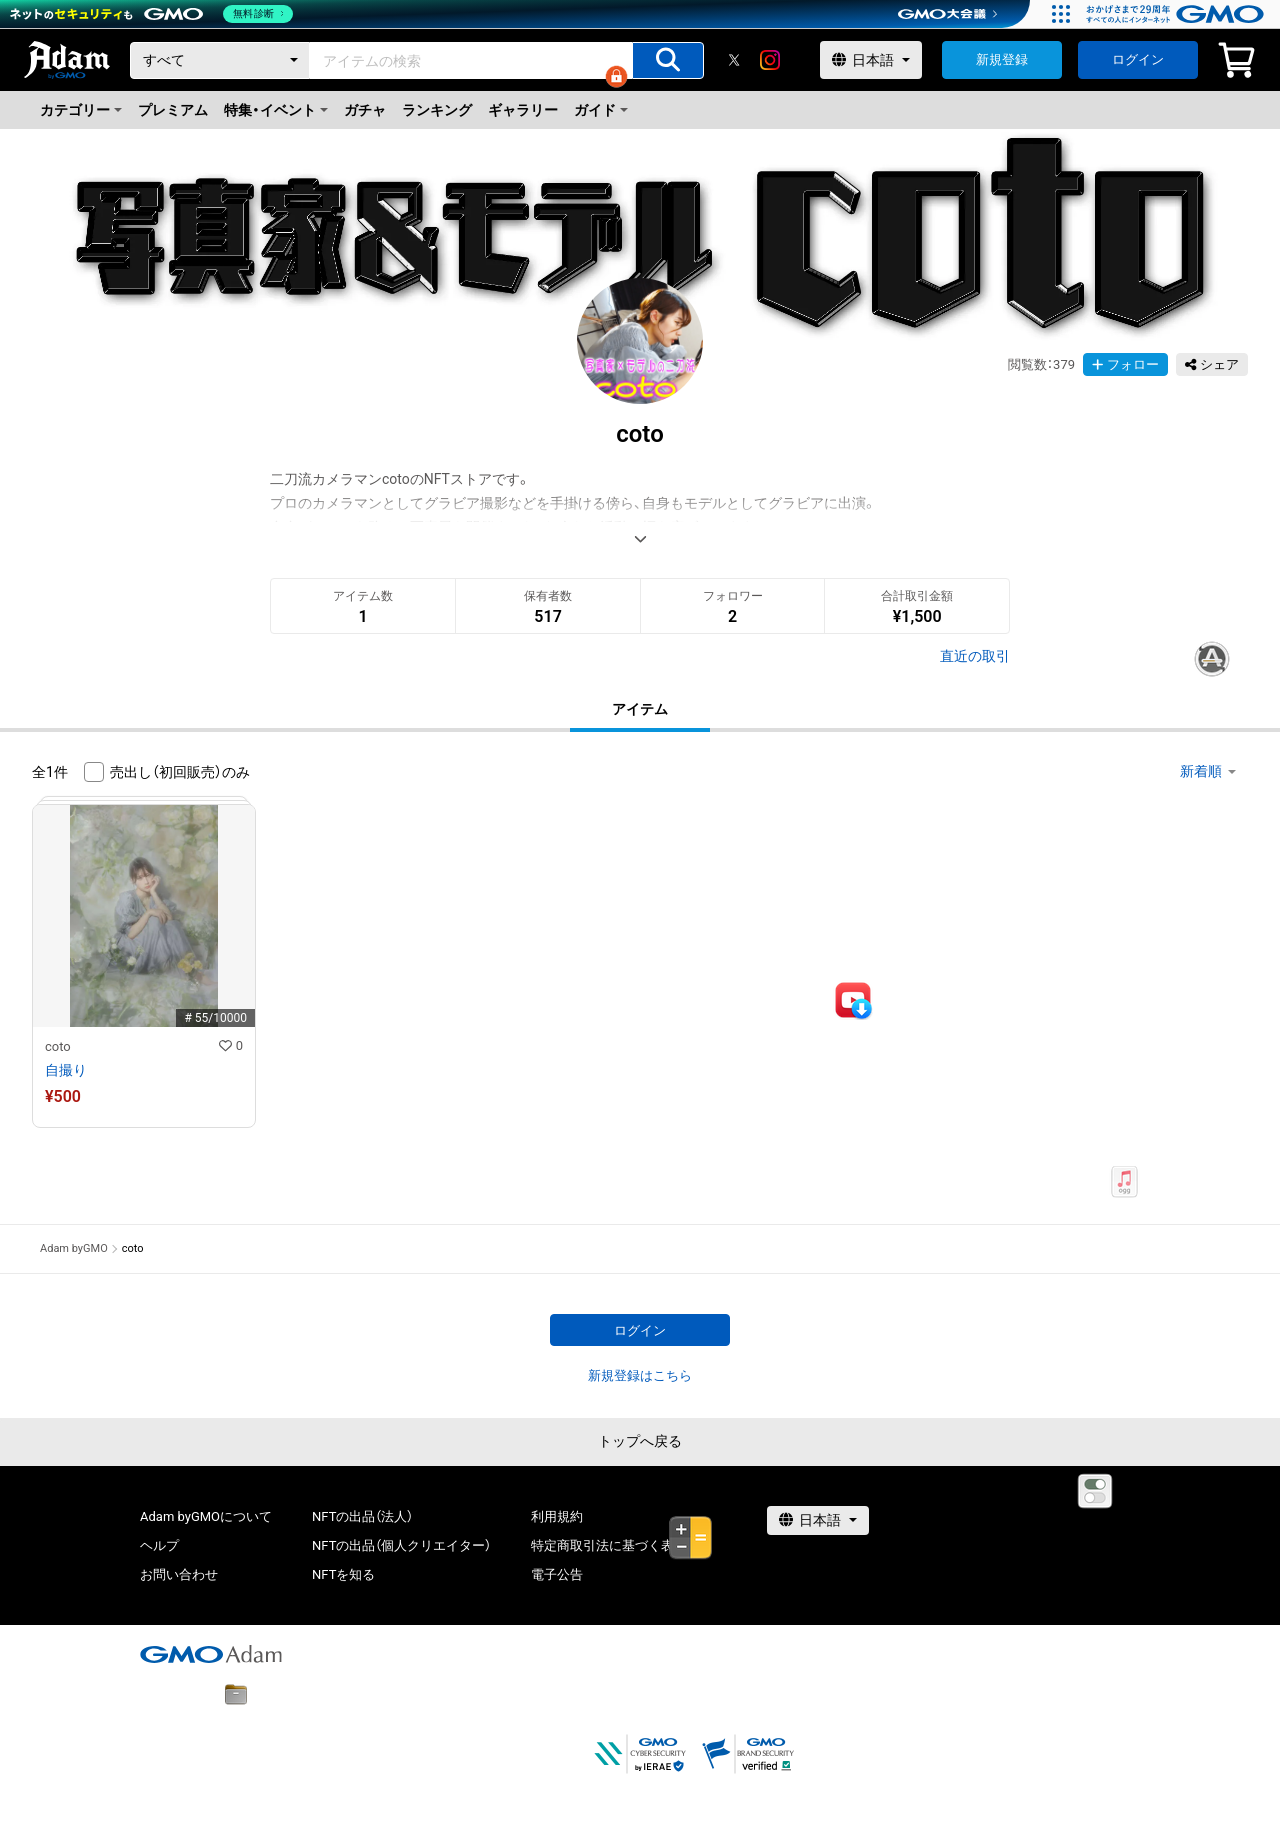  I want to click on open desktop preferences settings, so click(1095, 1491).